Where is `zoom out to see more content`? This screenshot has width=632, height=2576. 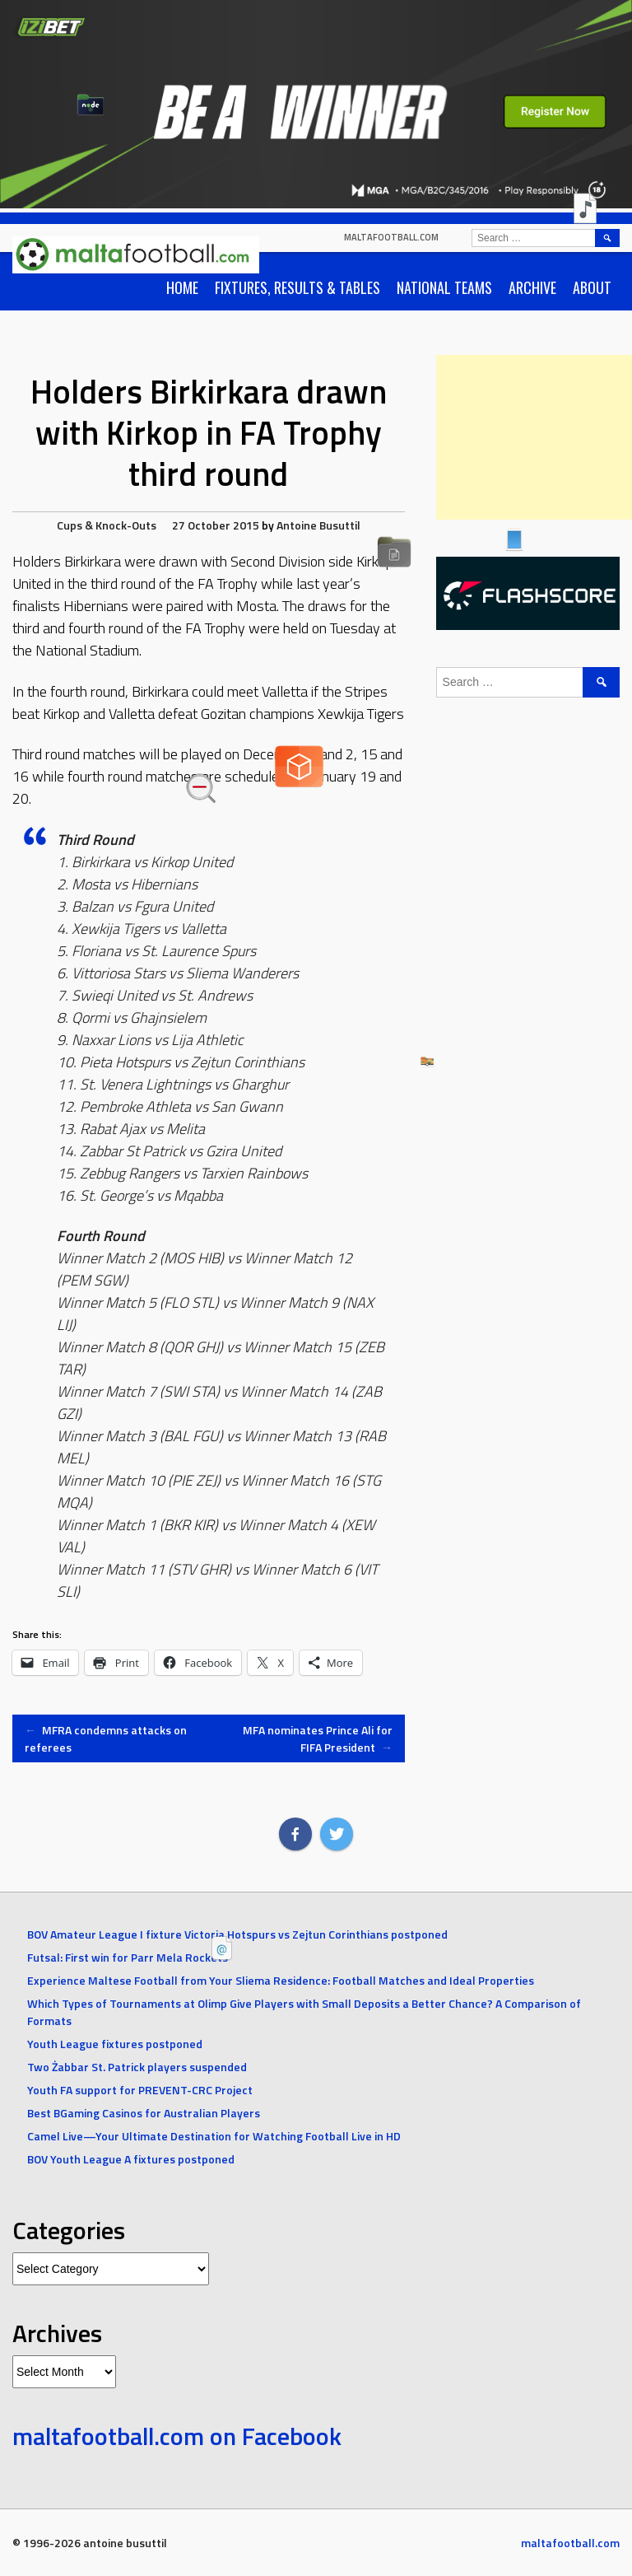
zoom out to see more content is located at coordinates (201, 788).